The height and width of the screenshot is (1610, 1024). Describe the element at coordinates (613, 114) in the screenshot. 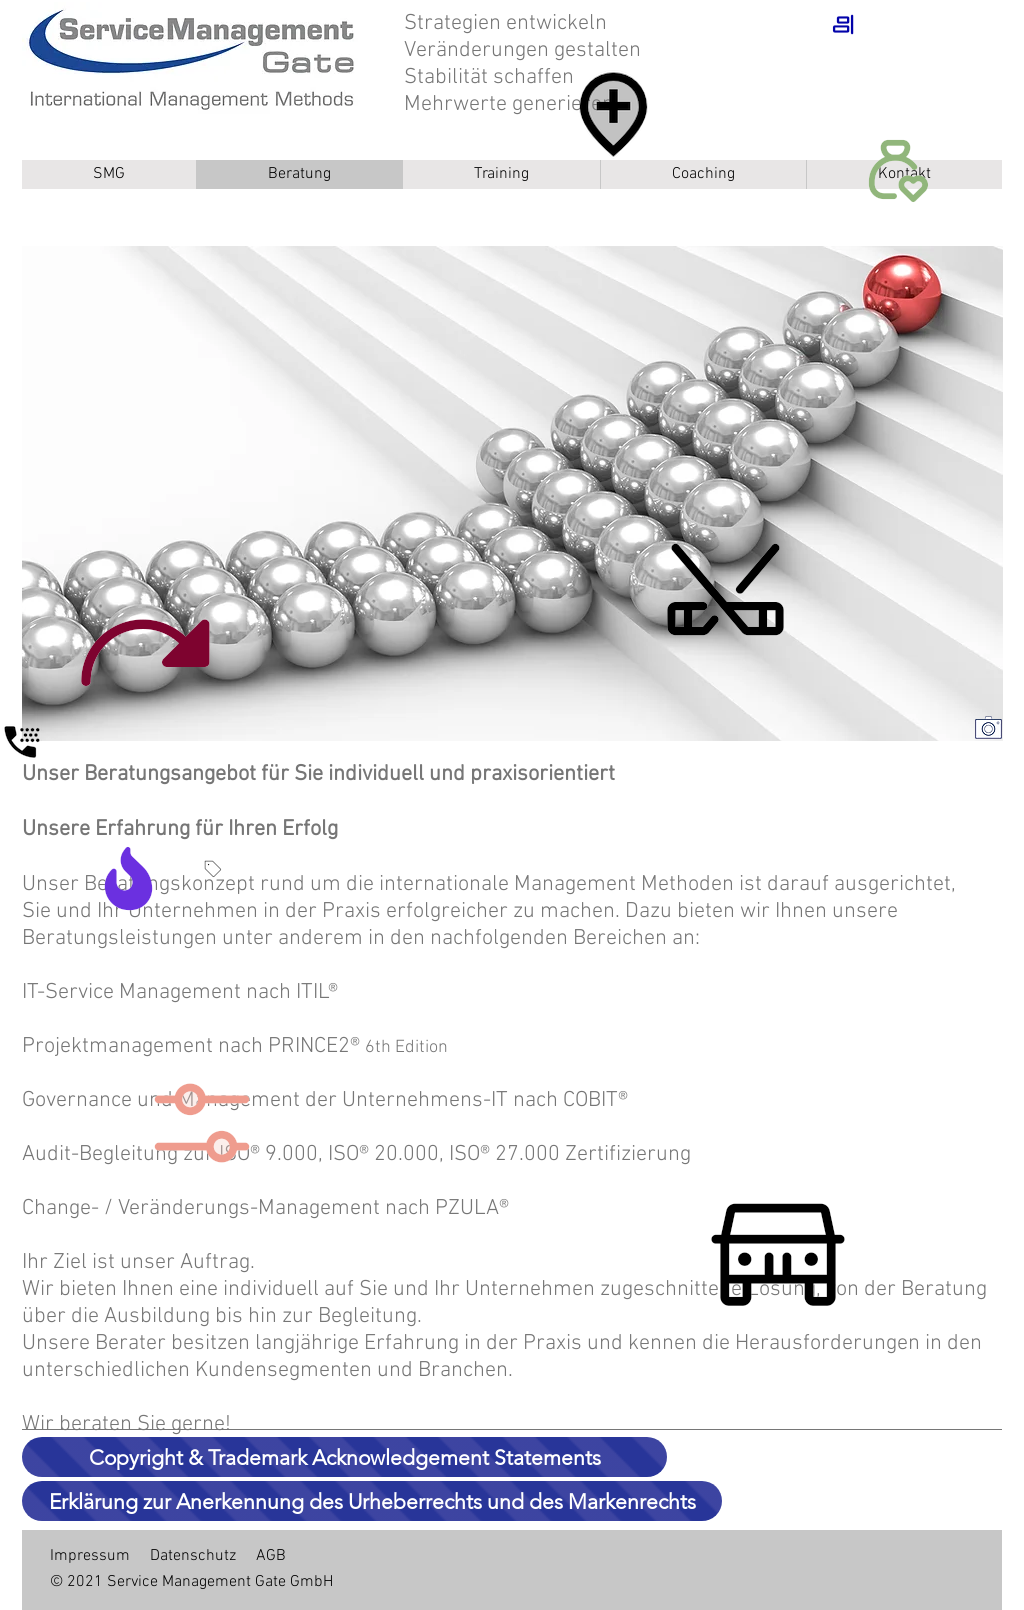

I see `add a new location pin to the map` at that location.